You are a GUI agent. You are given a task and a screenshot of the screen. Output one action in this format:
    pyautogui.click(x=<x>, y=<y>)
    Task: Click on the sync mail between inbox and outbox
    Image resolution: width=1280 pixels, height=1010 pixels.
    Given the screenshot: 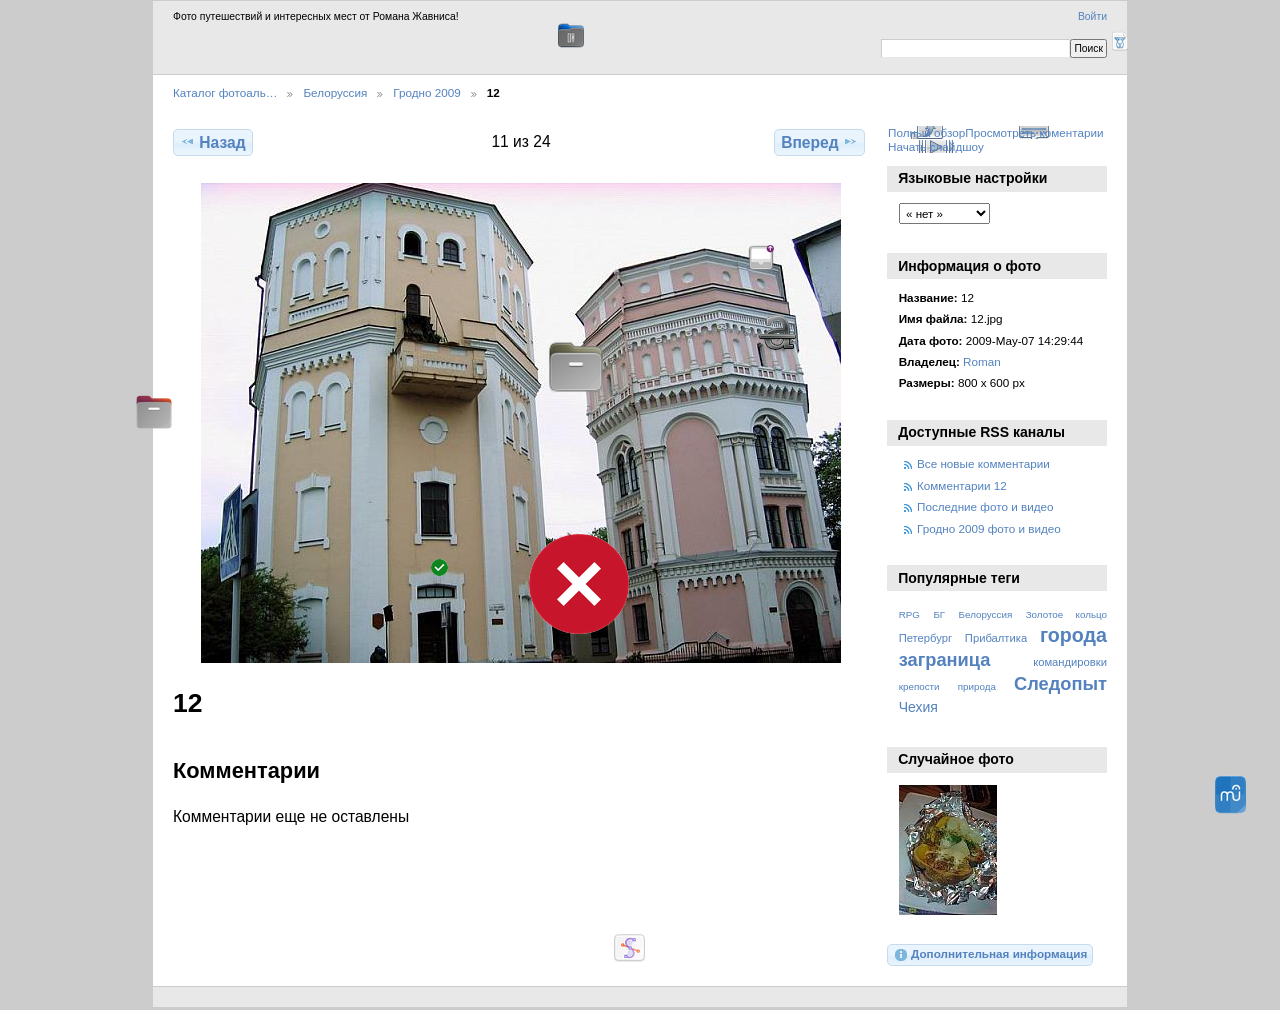 What is the action you would take?
    pyautogui.click(x=761, y=258)
    